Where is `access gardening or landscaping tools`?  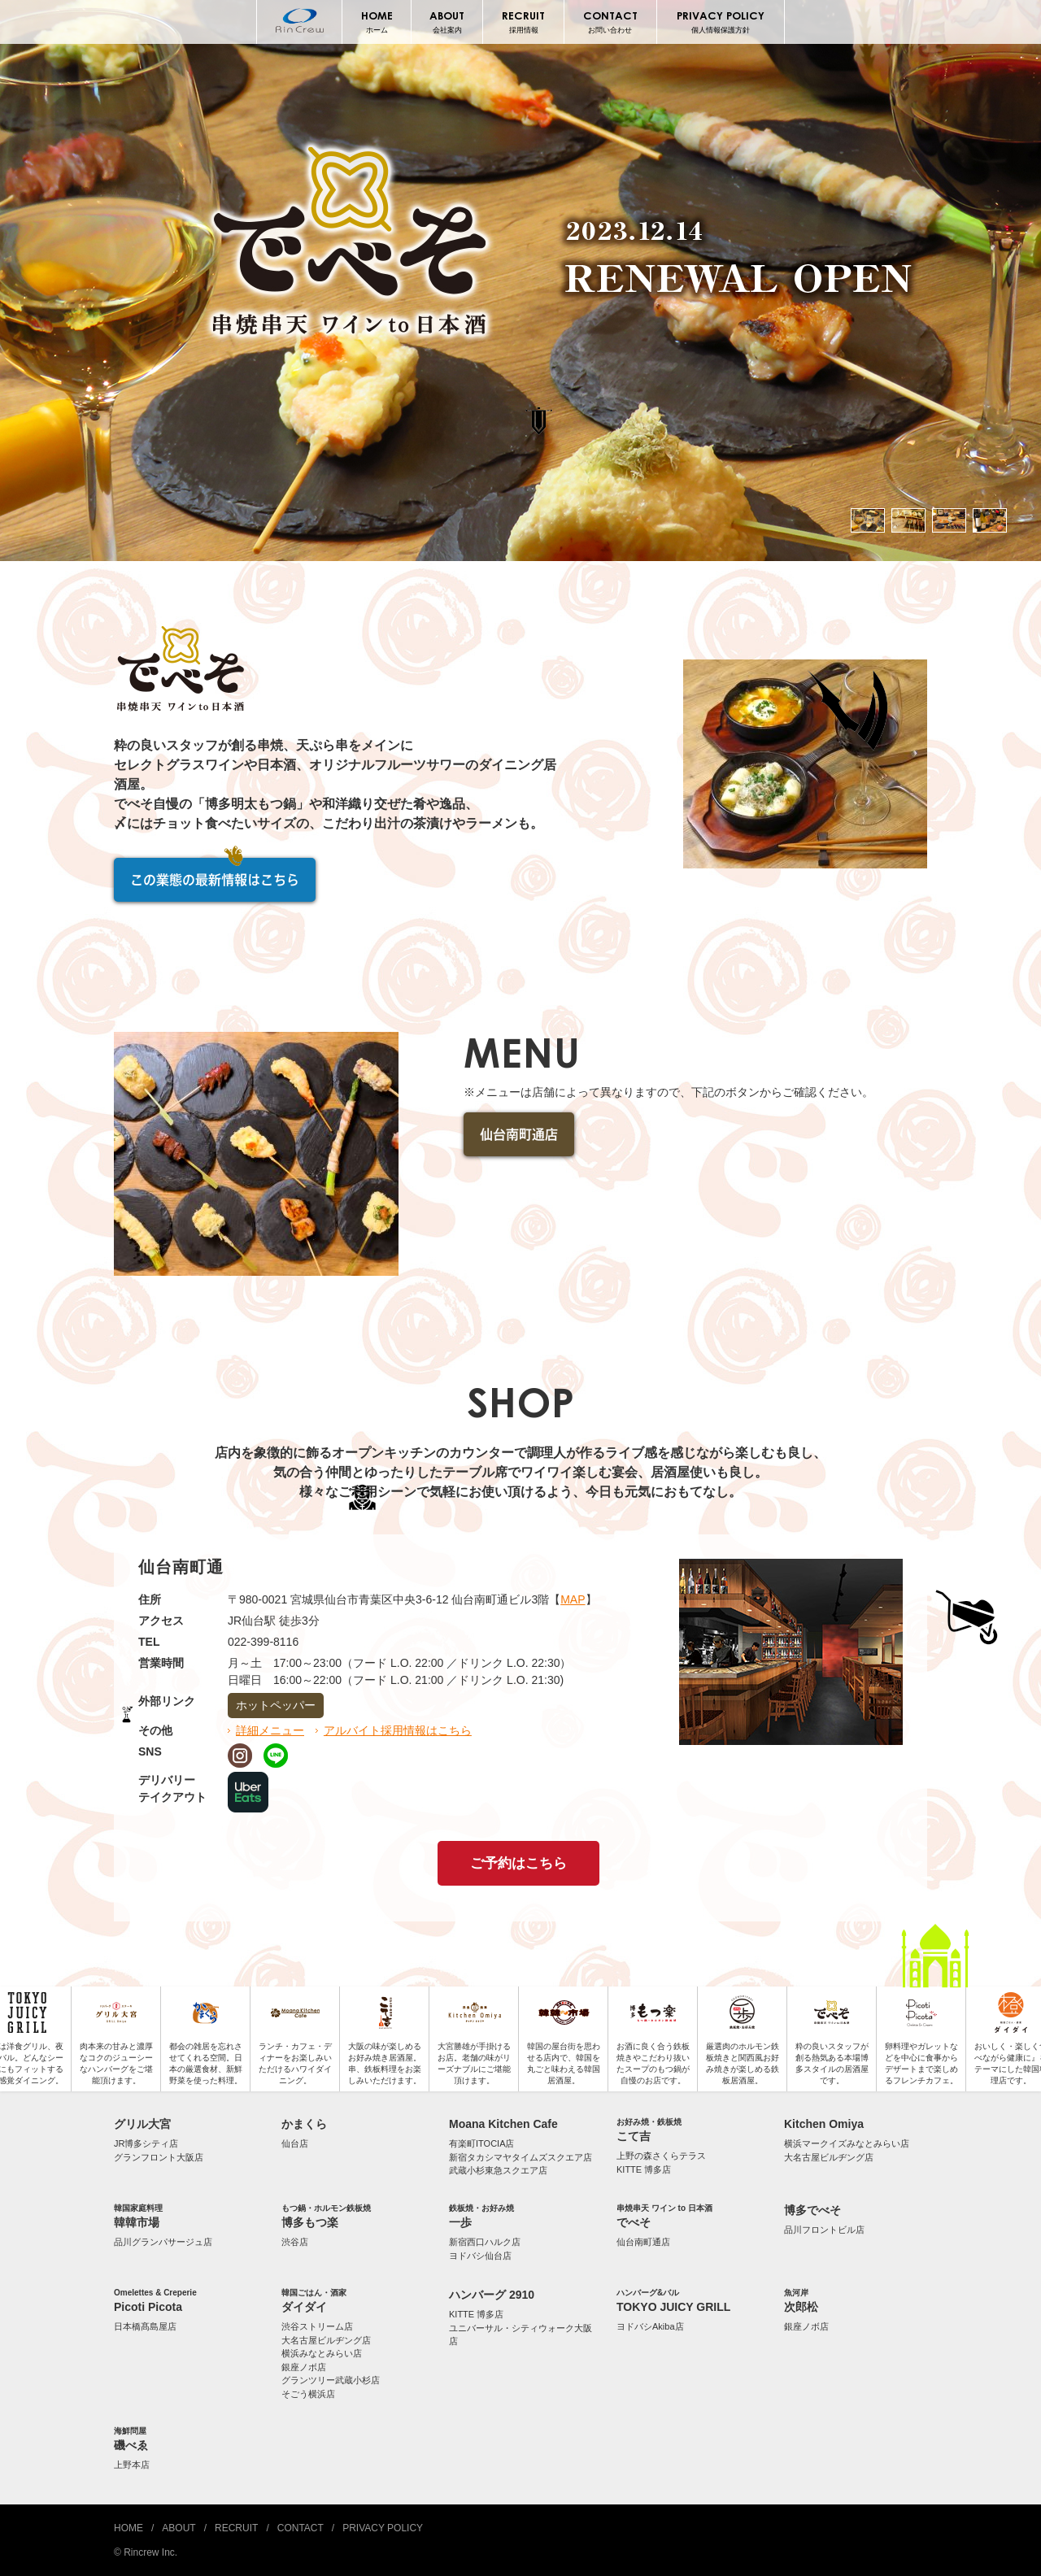
access gardening or landscaping tools is located at coordinates (965, 1617).